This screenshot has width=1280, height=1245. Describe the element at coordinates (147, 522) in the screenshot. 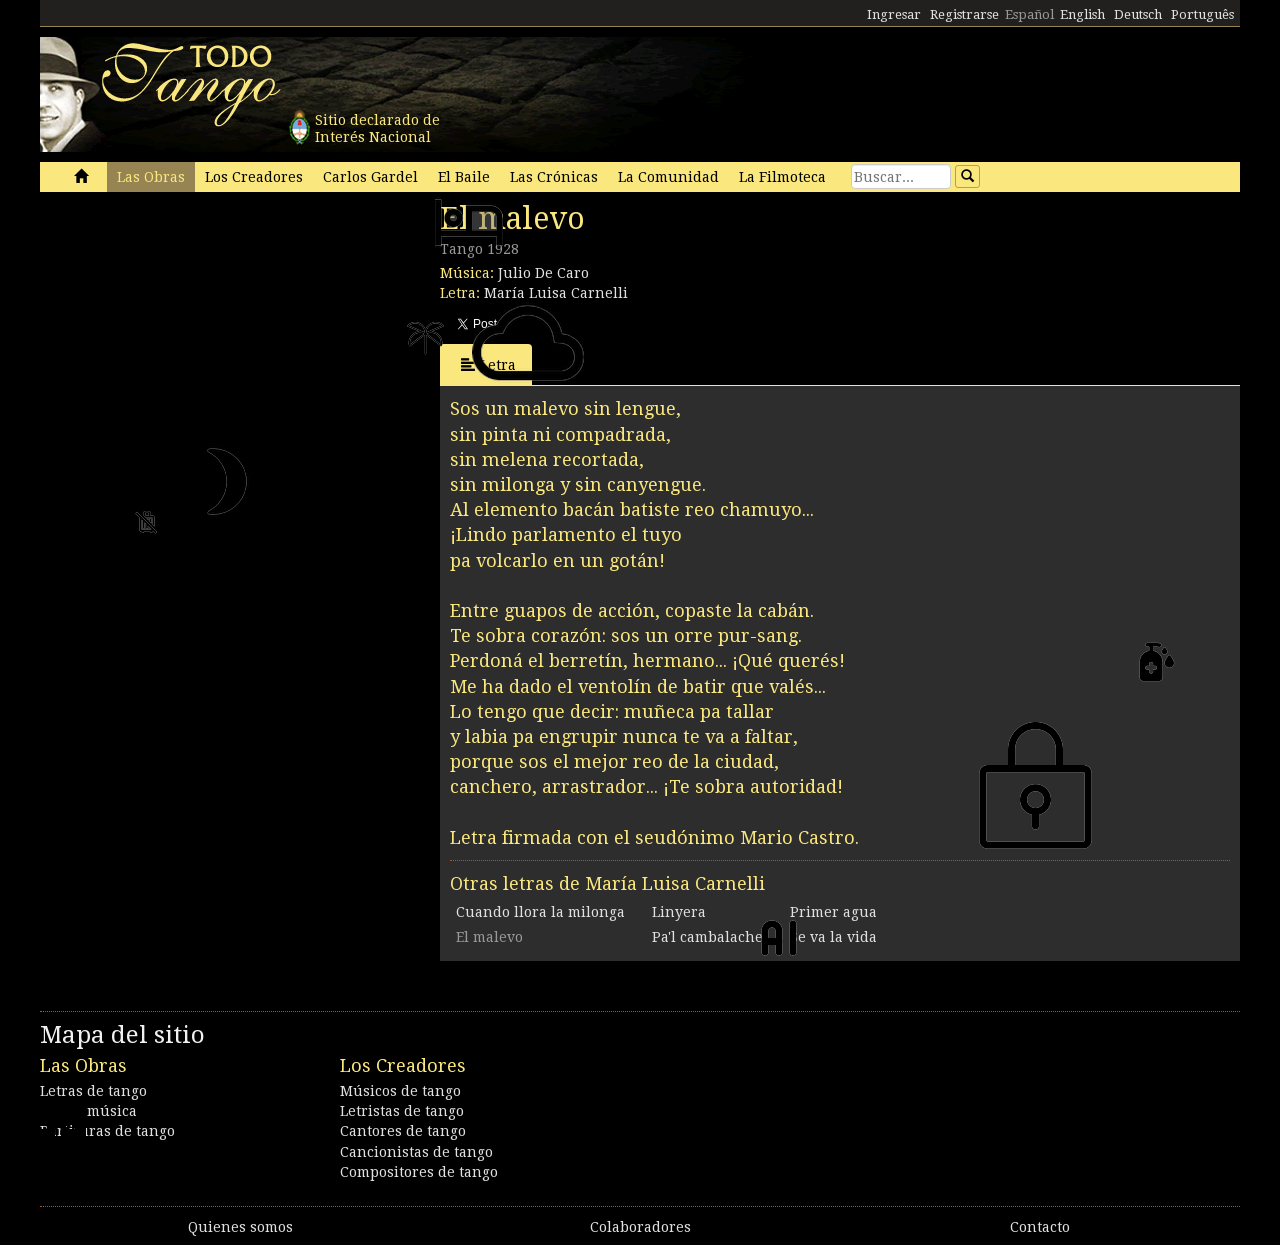

I see `no luggage allowed in this area` at that location.